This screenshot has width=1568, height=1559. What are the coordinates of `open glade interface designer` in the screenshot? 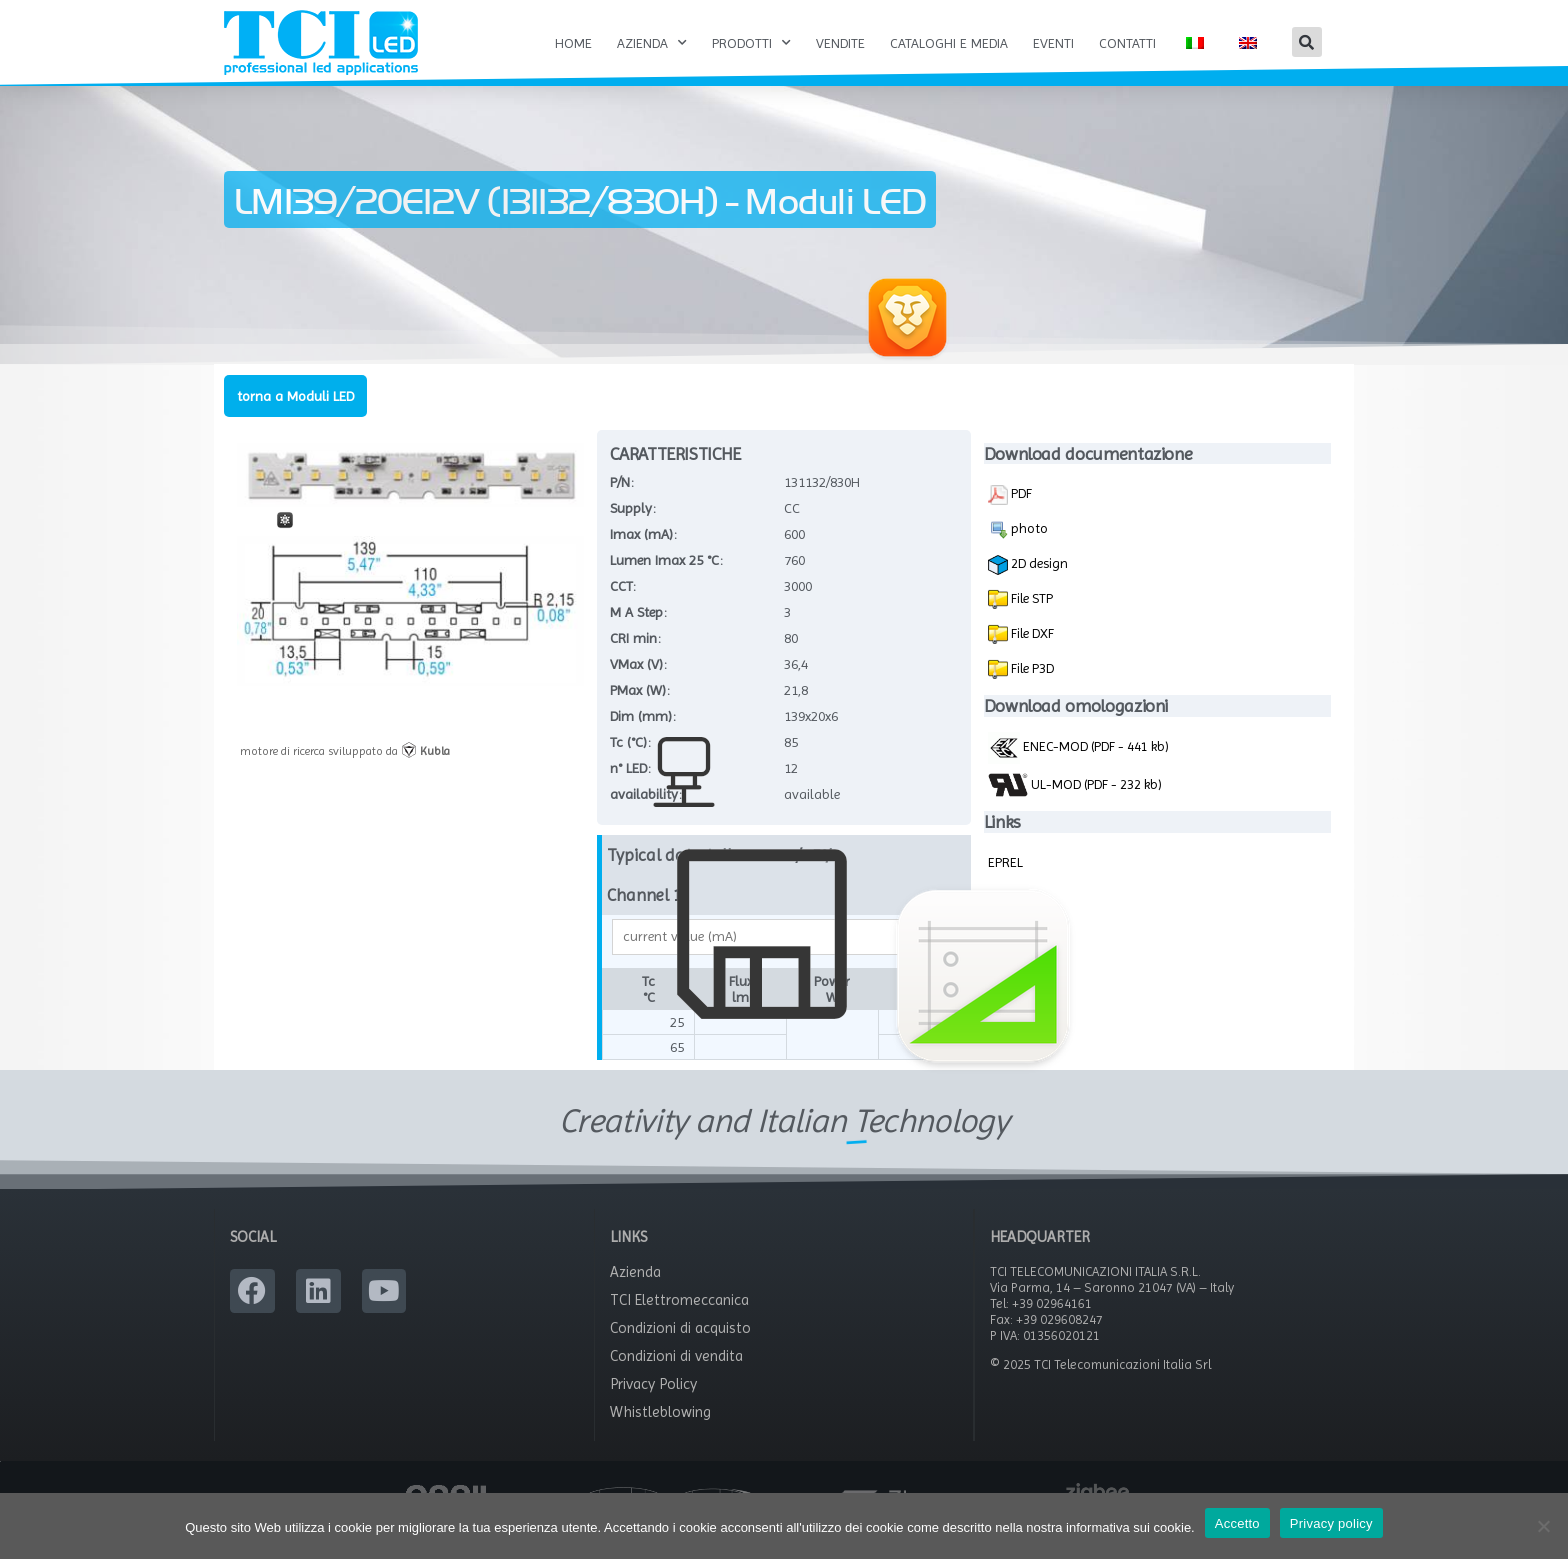 It's located at (983, 976).